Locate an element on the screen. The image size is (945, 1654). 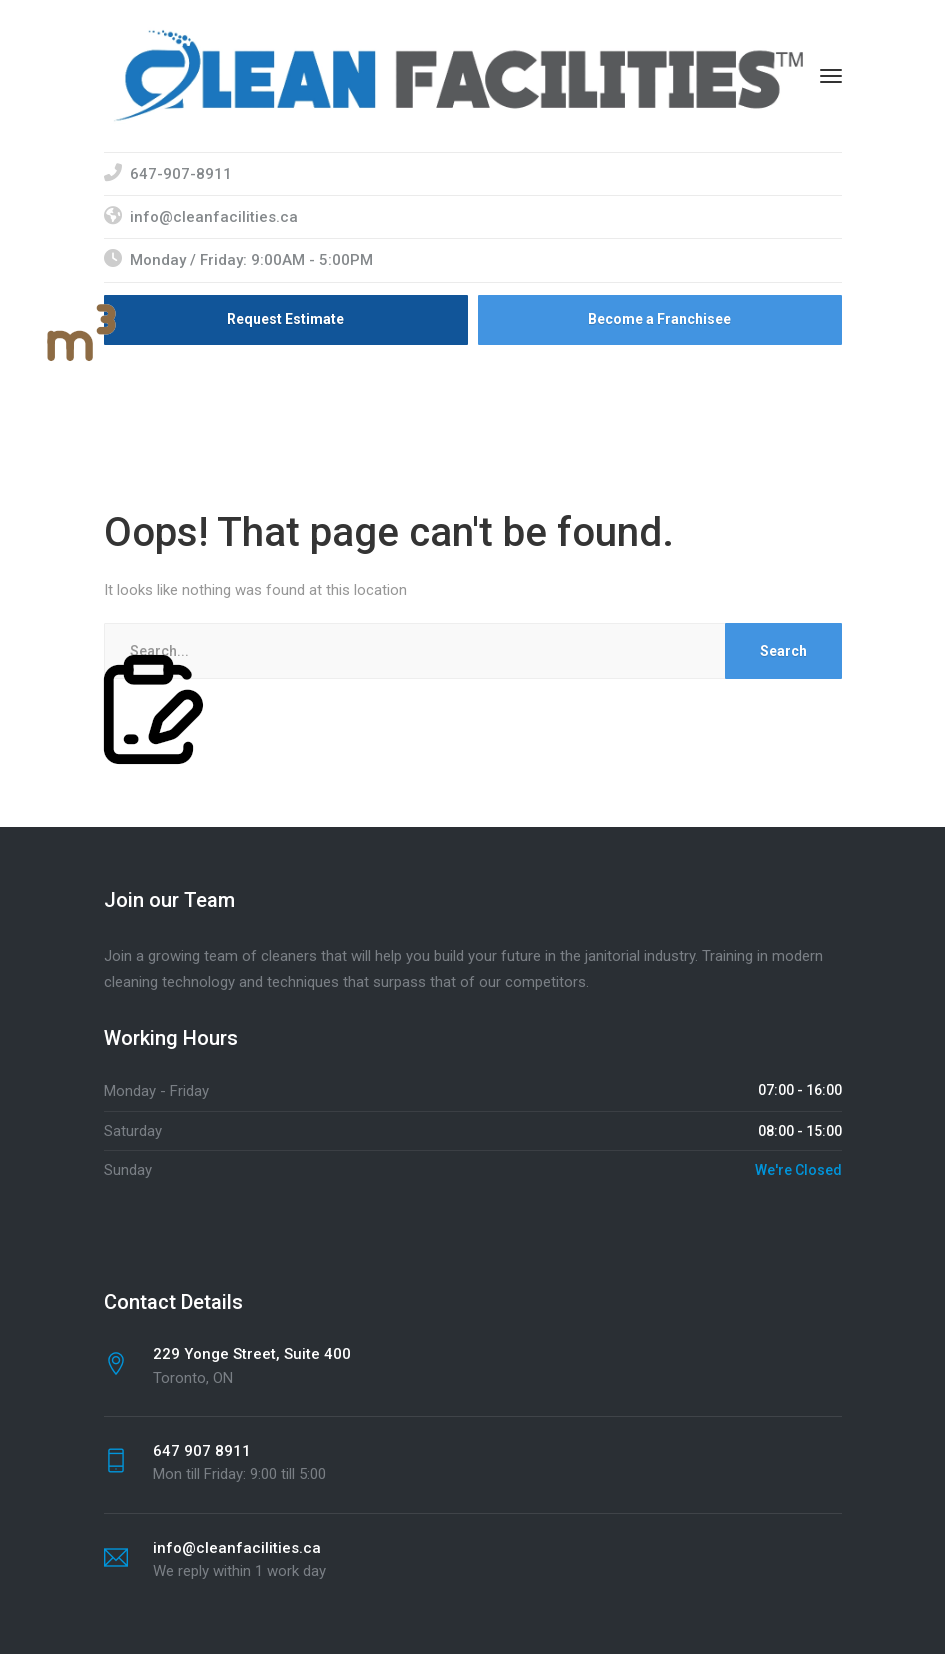
indicates volume measurement in cubic meters is located at coordinates (81, 334).